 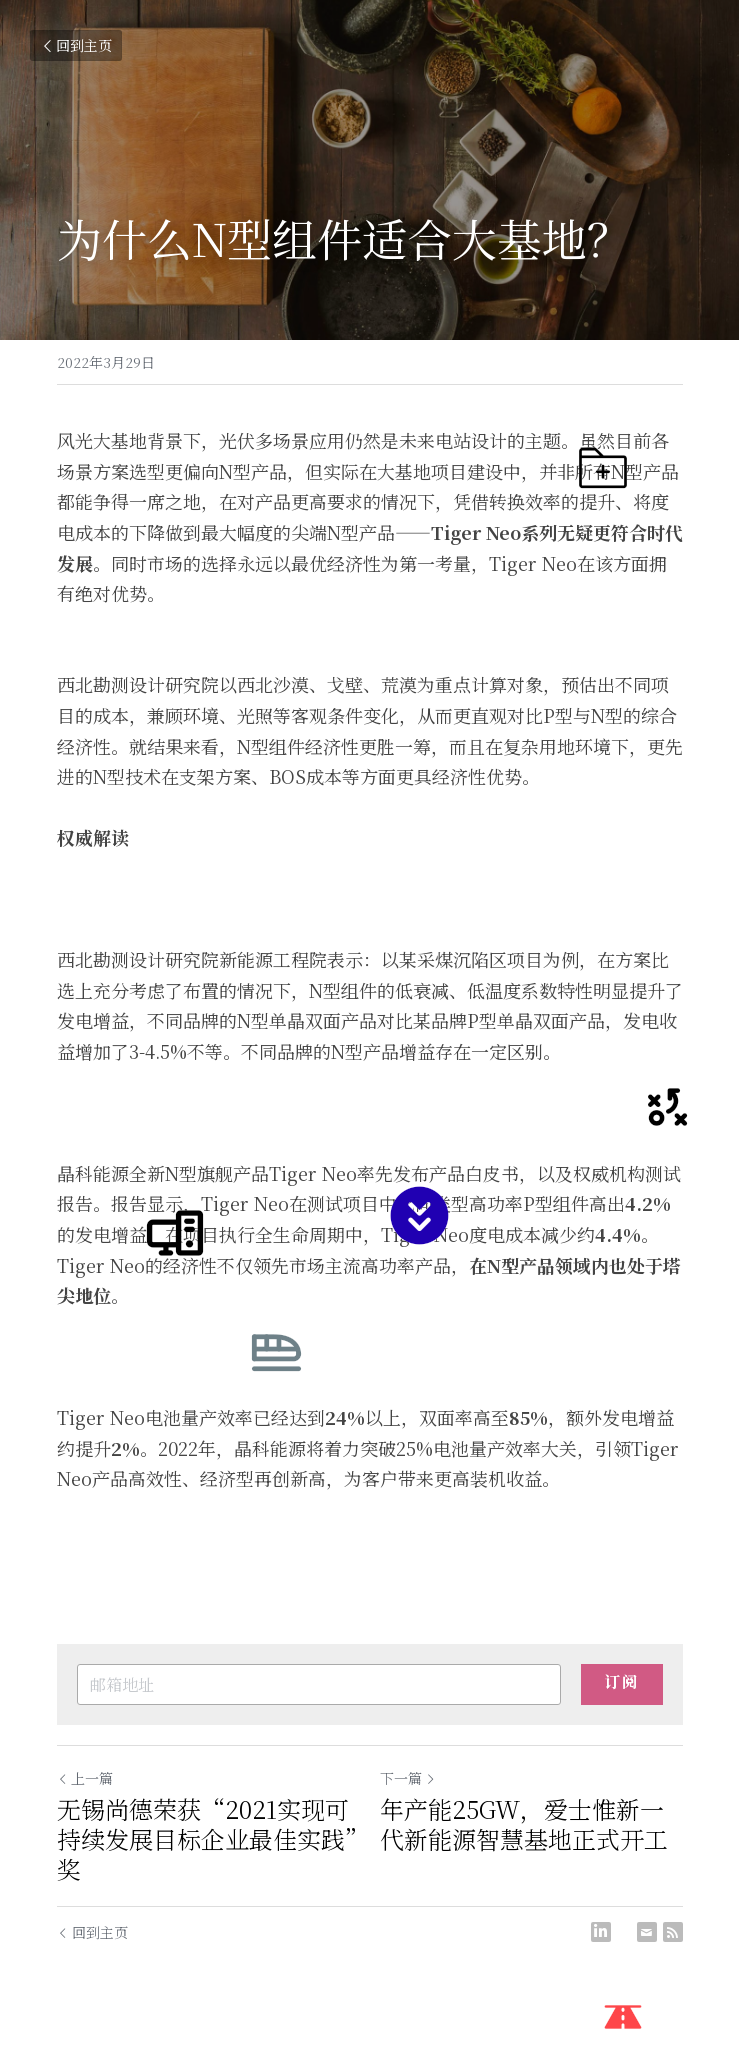 What do you see at coordinates (603, 468) in the screenshot?
I see `create a new folder` at bounding box center [603, 468].